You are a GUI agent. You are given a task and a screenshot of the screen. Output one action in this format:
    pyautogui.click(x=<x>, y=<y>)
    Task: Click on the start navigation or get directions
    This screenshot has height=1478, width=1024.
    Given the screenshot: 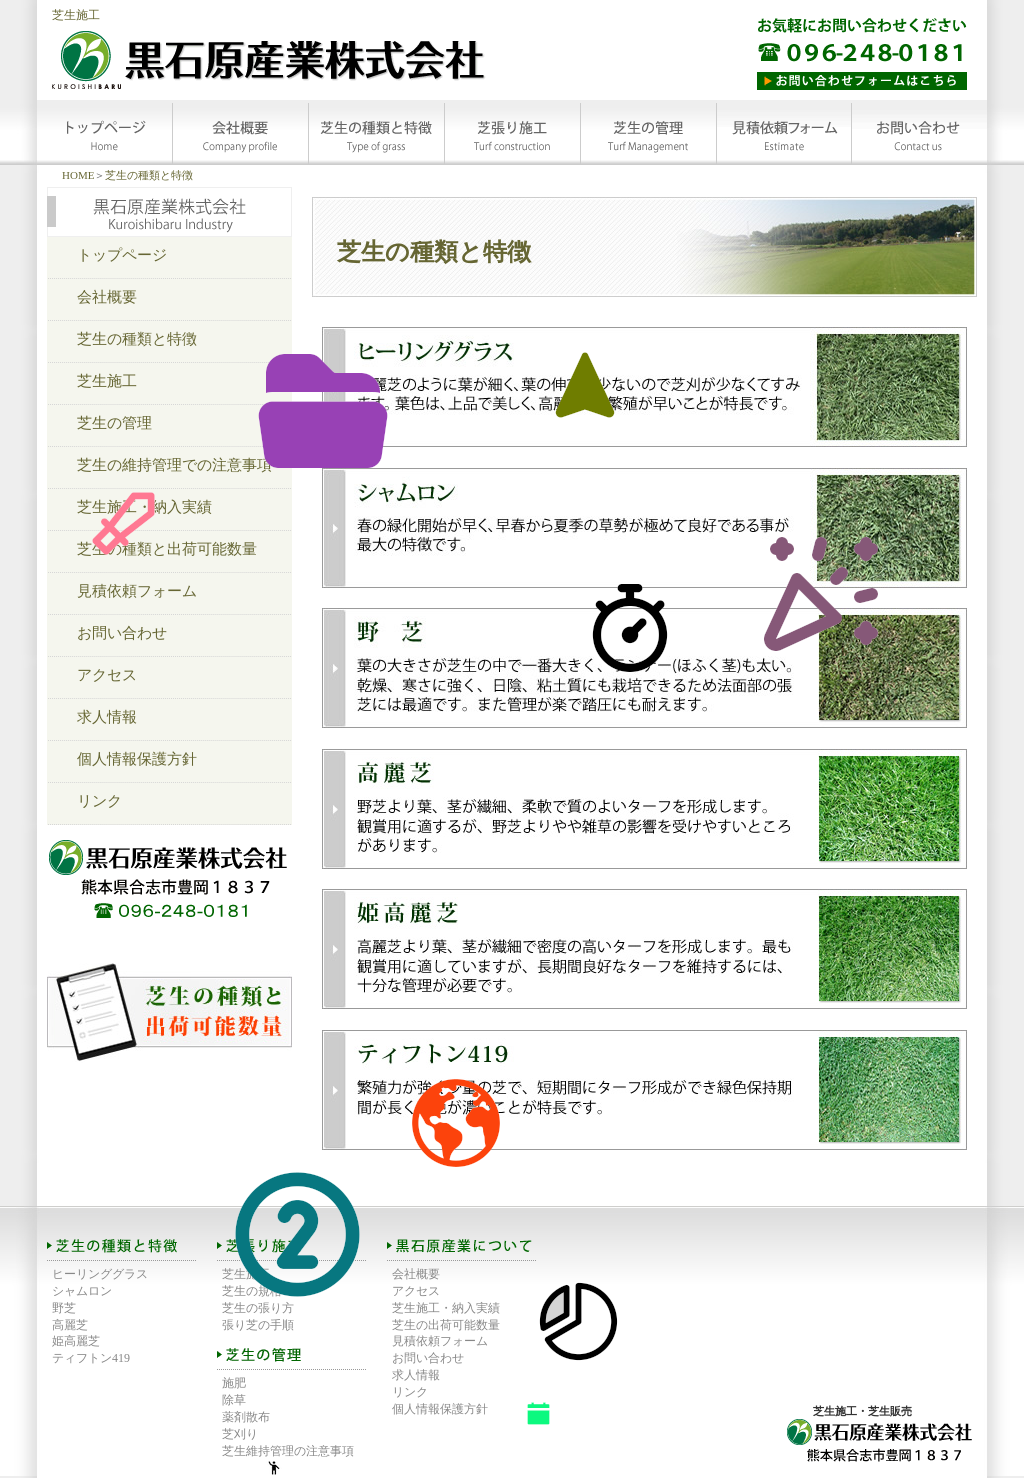 What is the action you would take?
    pyautogui.click(x=585, y=385)
    